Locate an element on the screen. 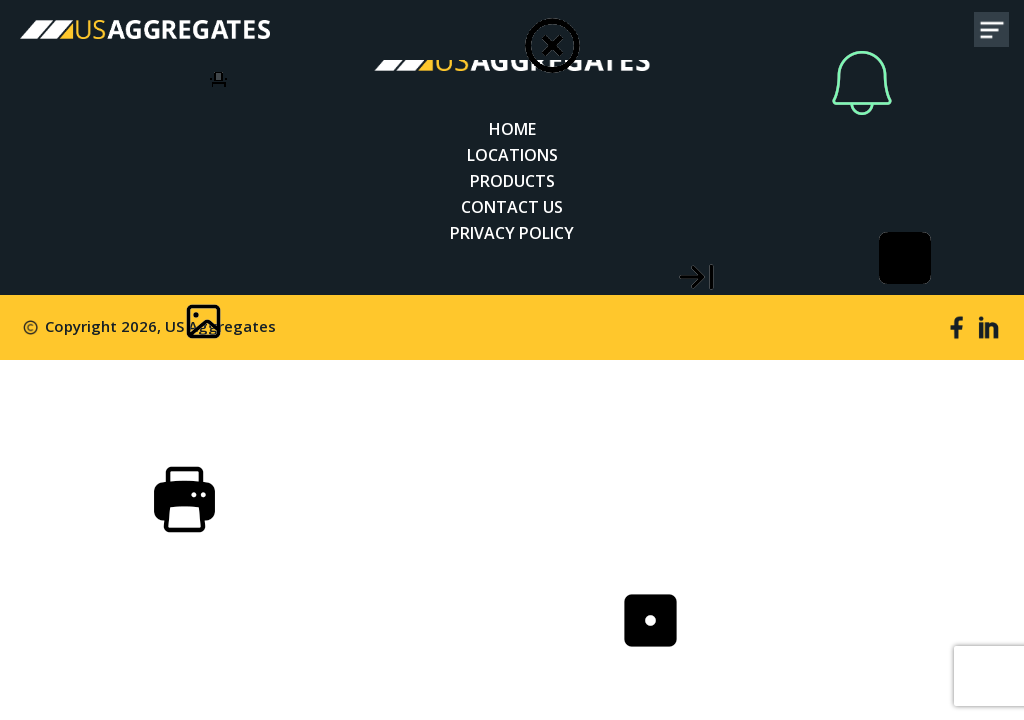  view notifications is located at coordinates (862, 83).